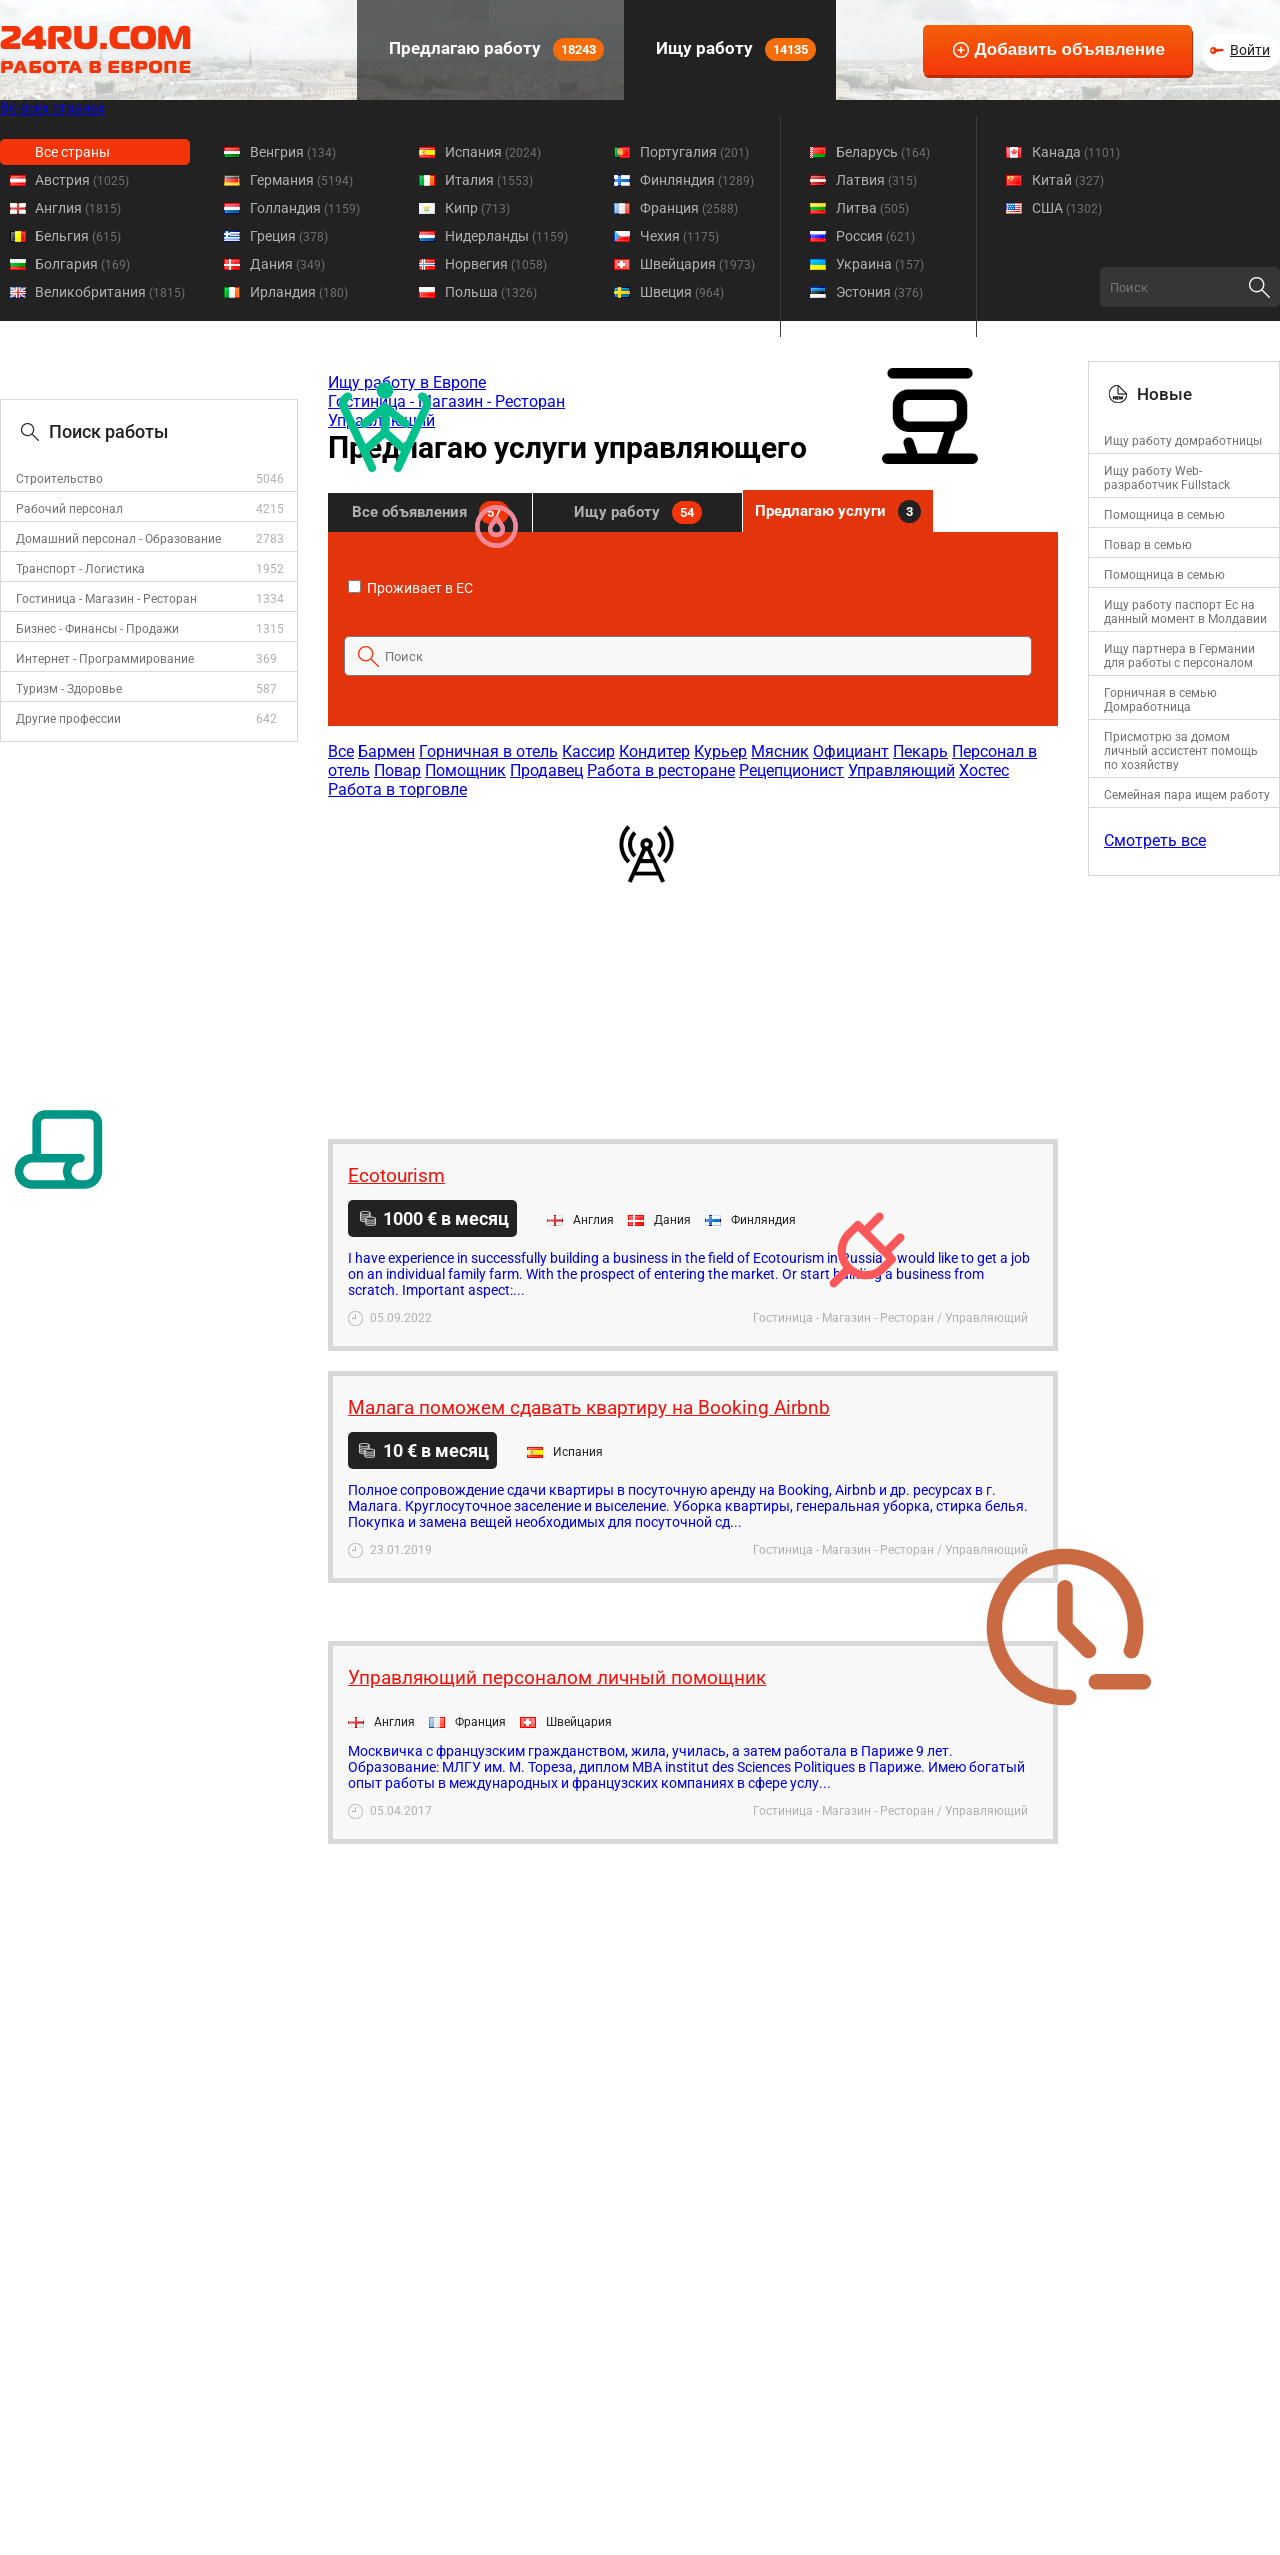  Describe the element at coordinates (385, 428) in the screenshot. I see `access ski jumping sports content` at that location.